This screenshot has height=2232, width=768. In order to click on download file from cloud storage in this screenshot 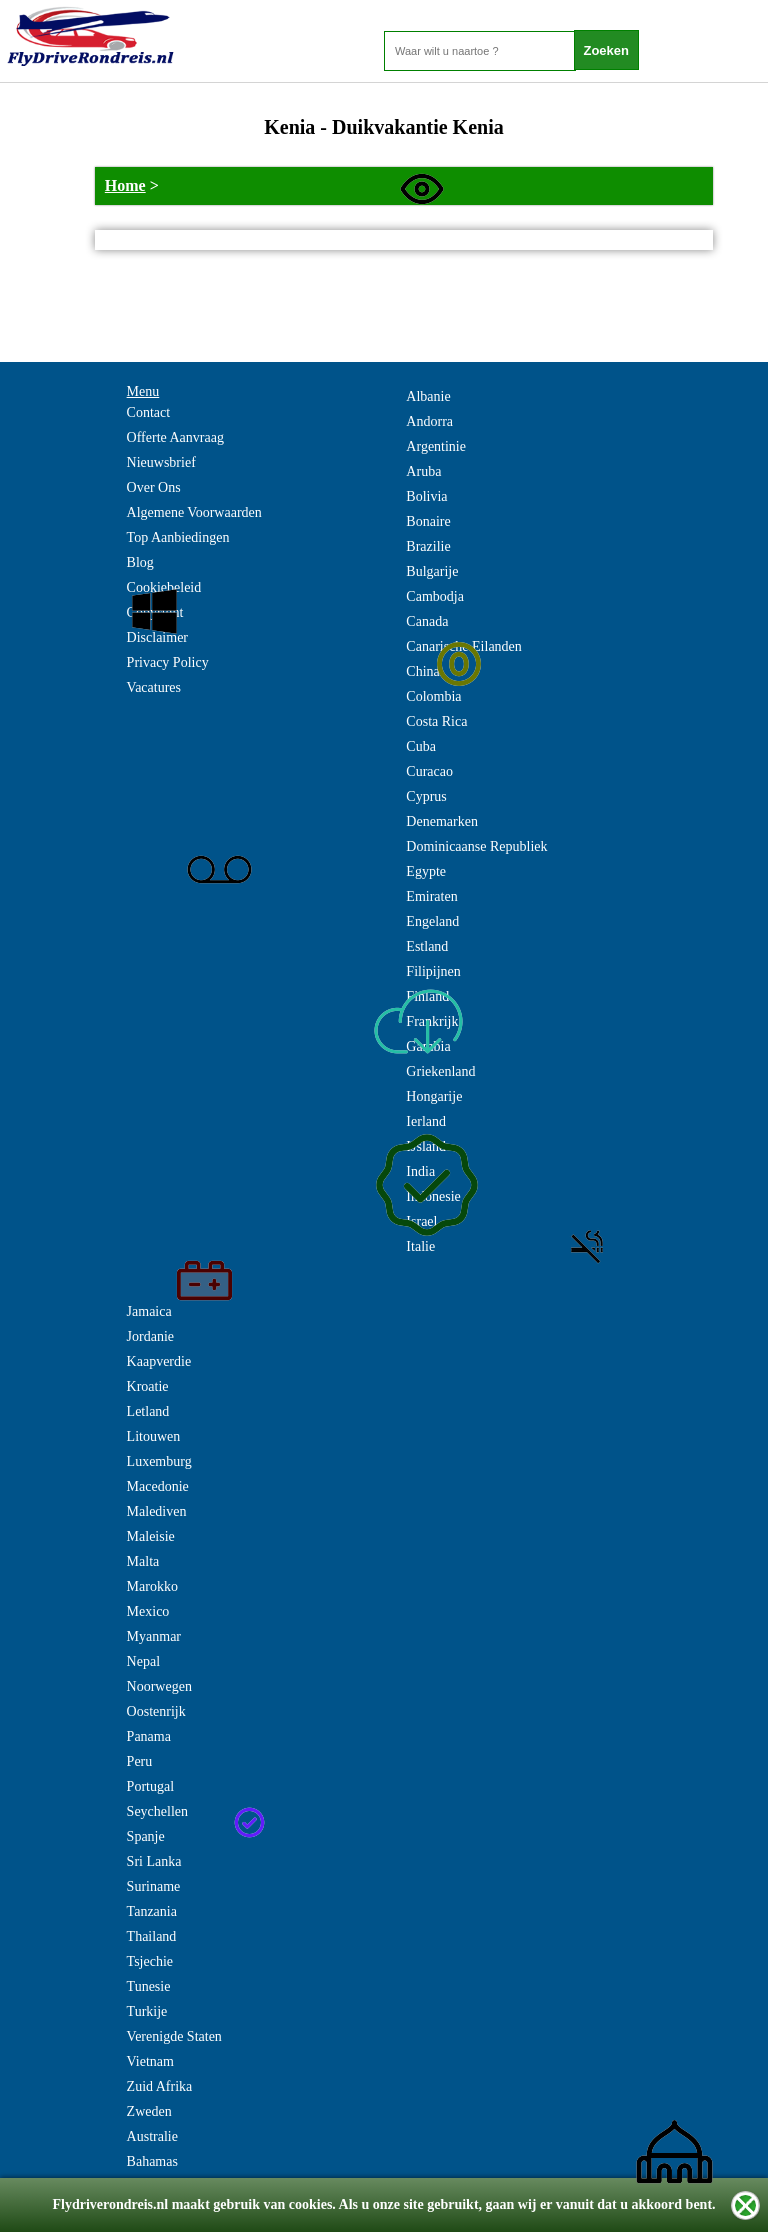, I will do `click(418, 1021)`.